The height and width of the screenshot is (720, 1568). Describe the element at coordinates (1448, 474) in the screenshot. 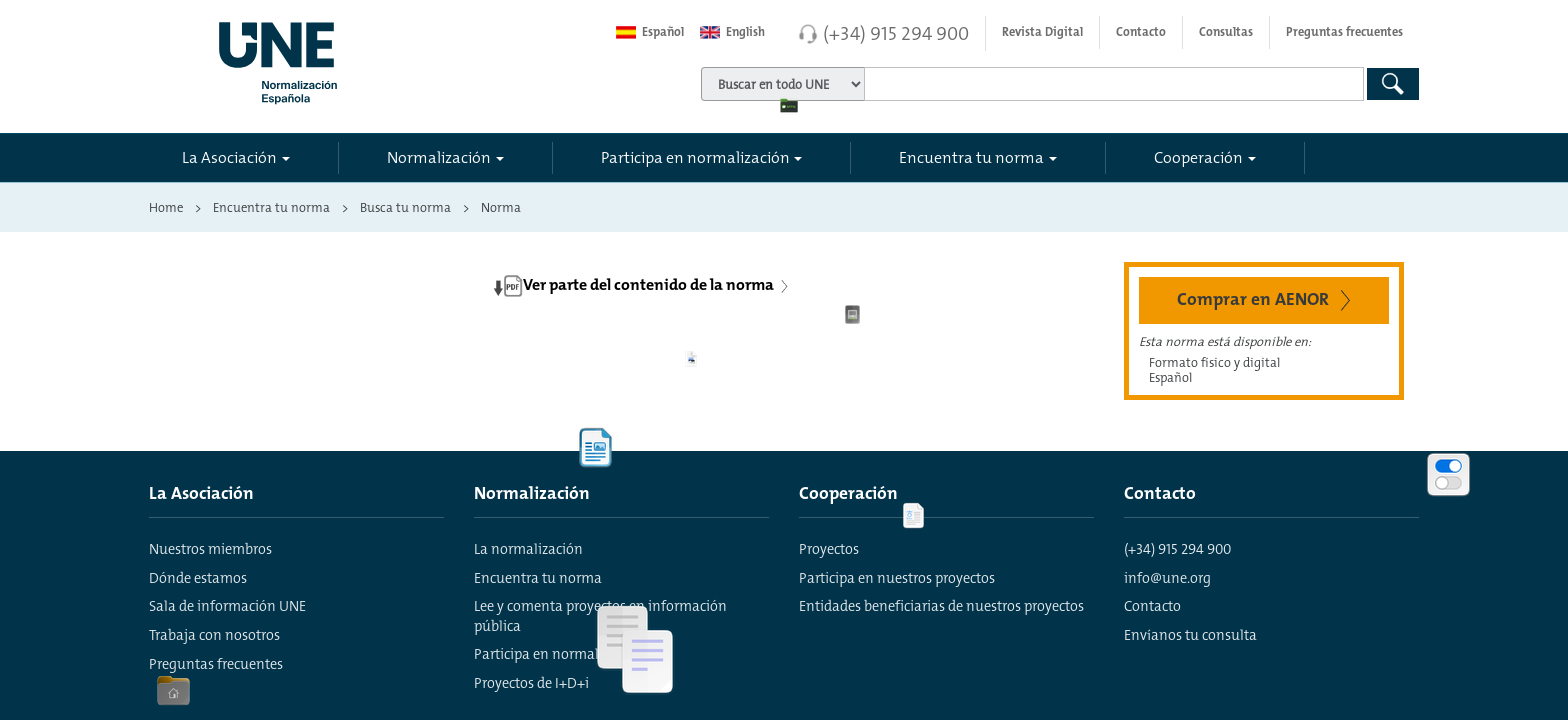

I see `open desktop preferences or settings` at that location.